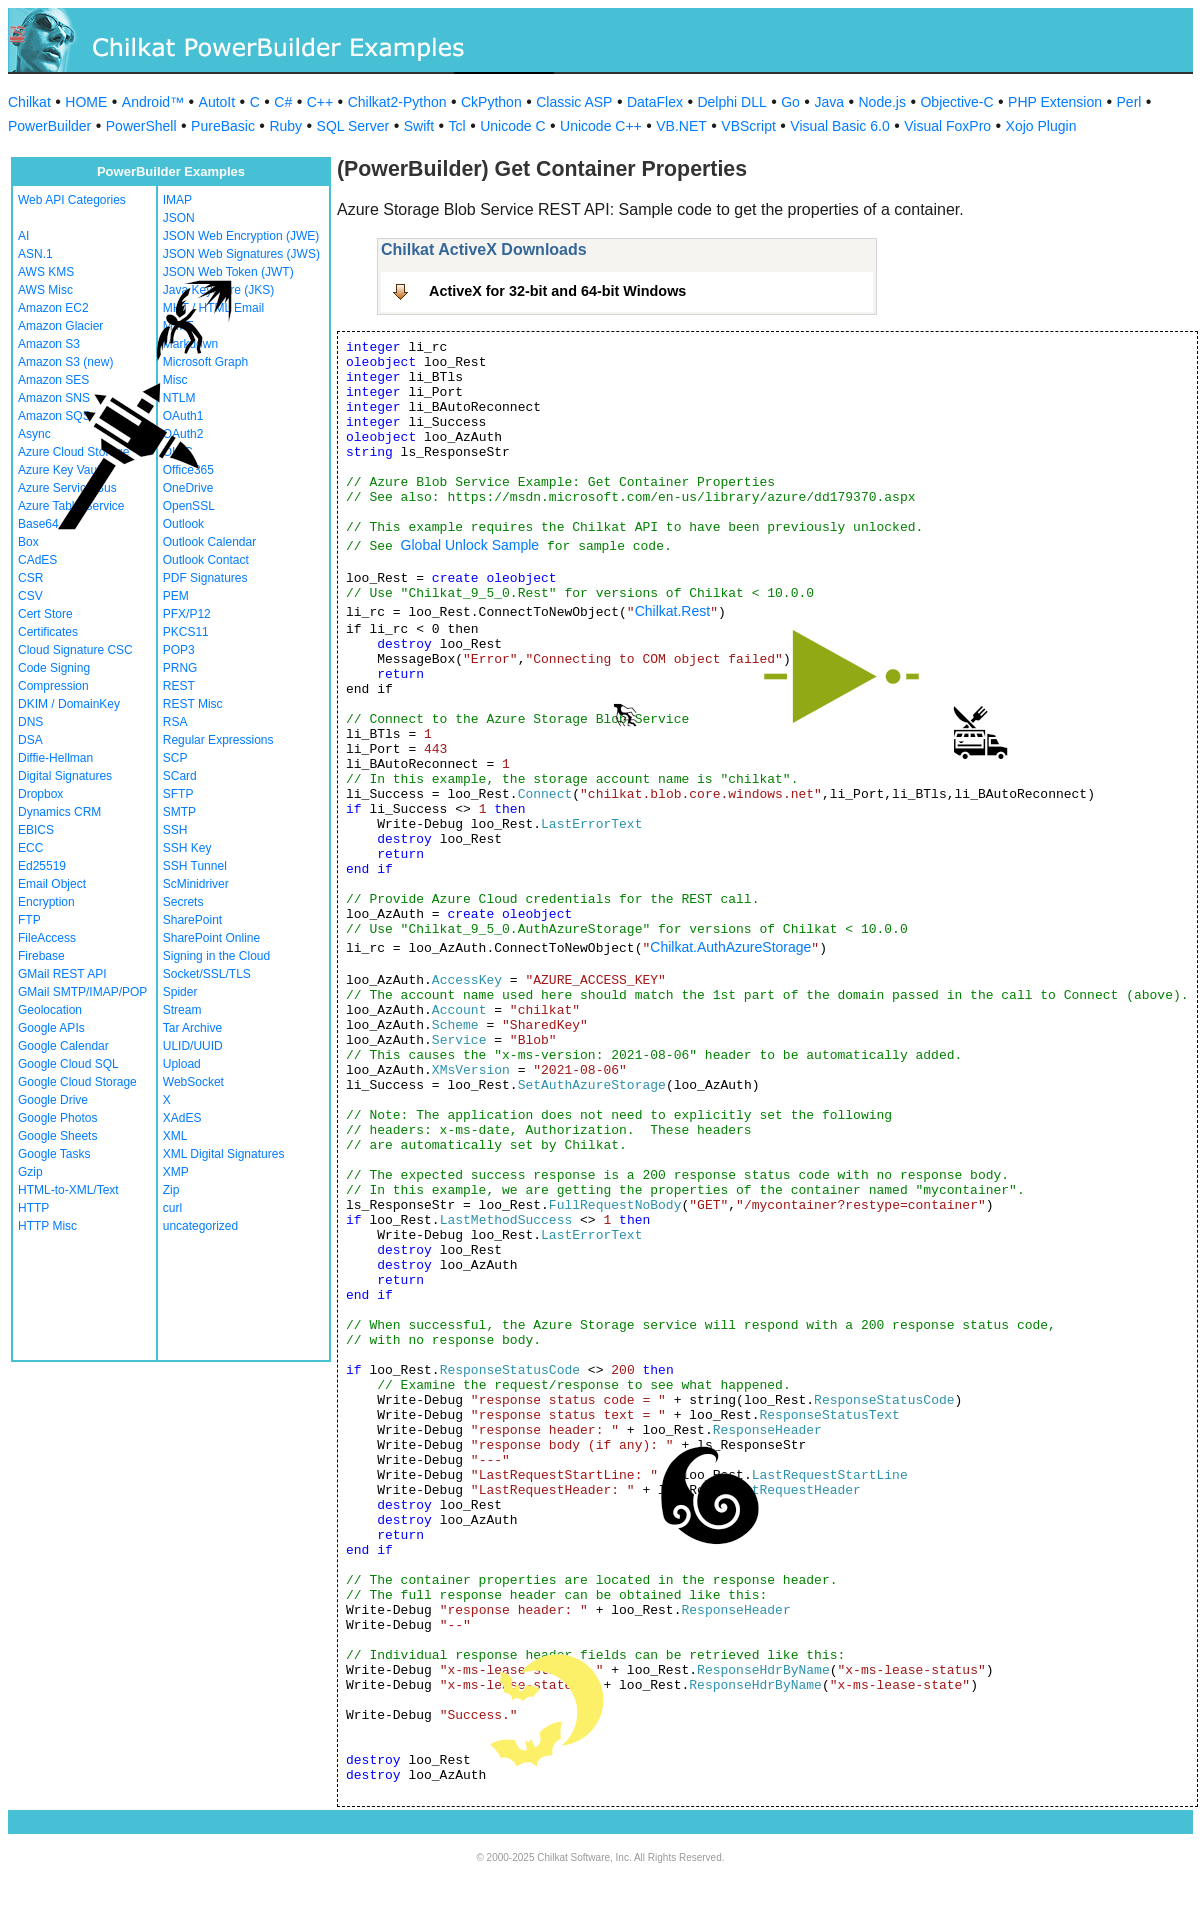 The height and width of the screenshot is (1929, 1201). I want to click on indicates lightning damage or electric attack ability, so click(625, 715).